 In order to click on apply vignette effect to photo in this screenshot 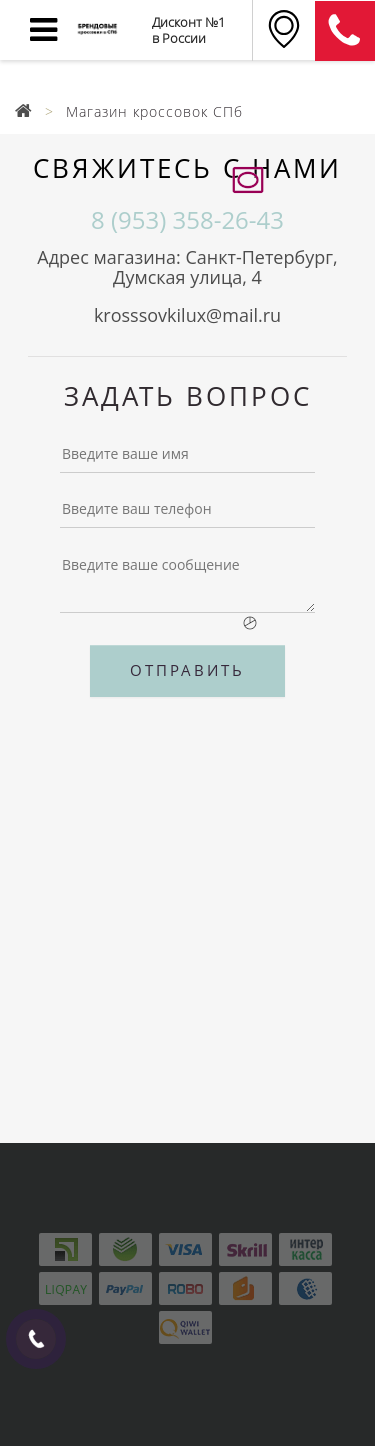, I will do `click(248, 180)`.